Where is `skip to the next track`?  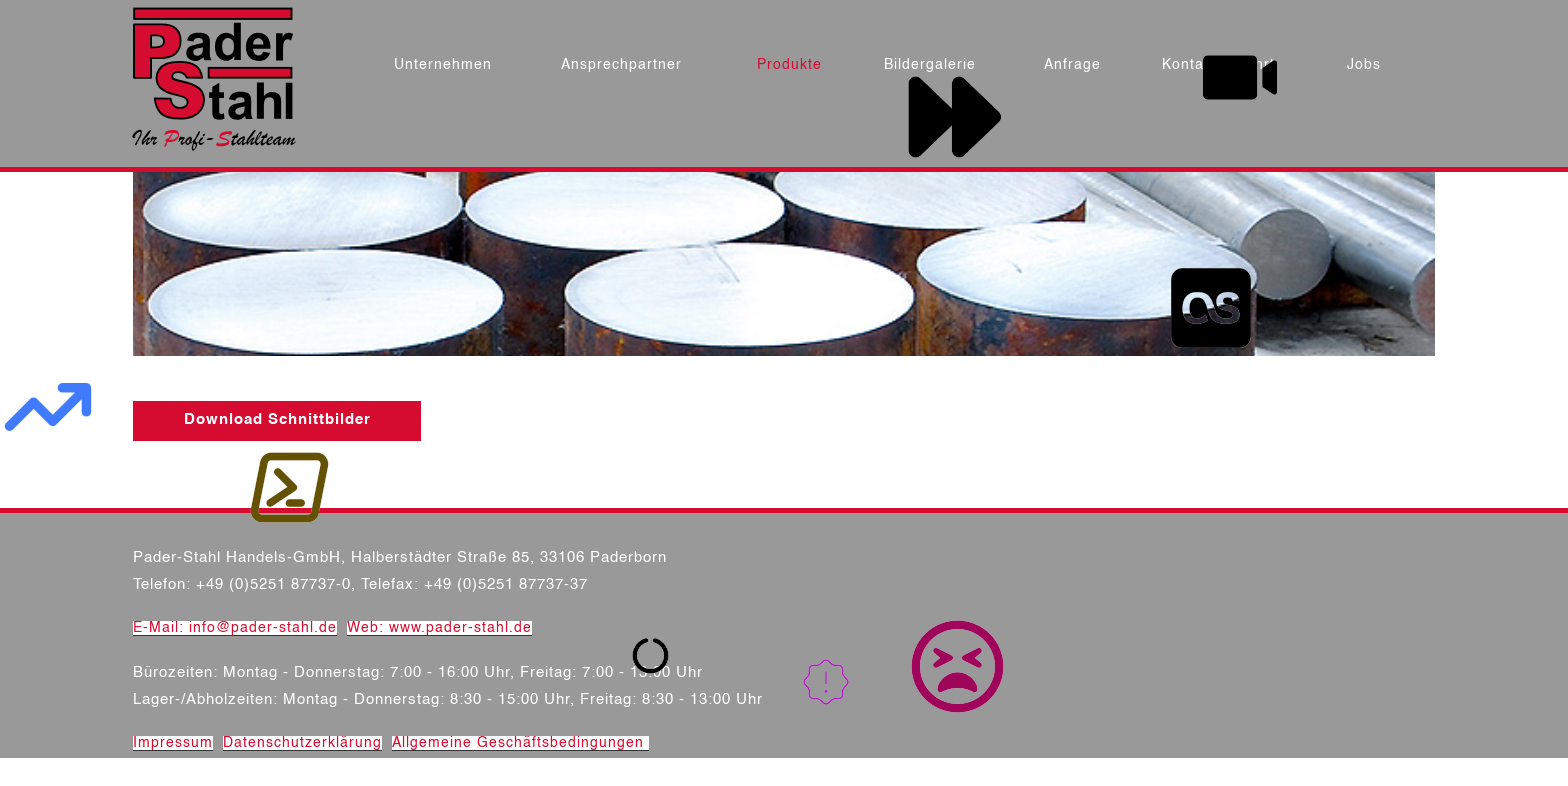 skip to the next track is located at coordinates (949, 117).